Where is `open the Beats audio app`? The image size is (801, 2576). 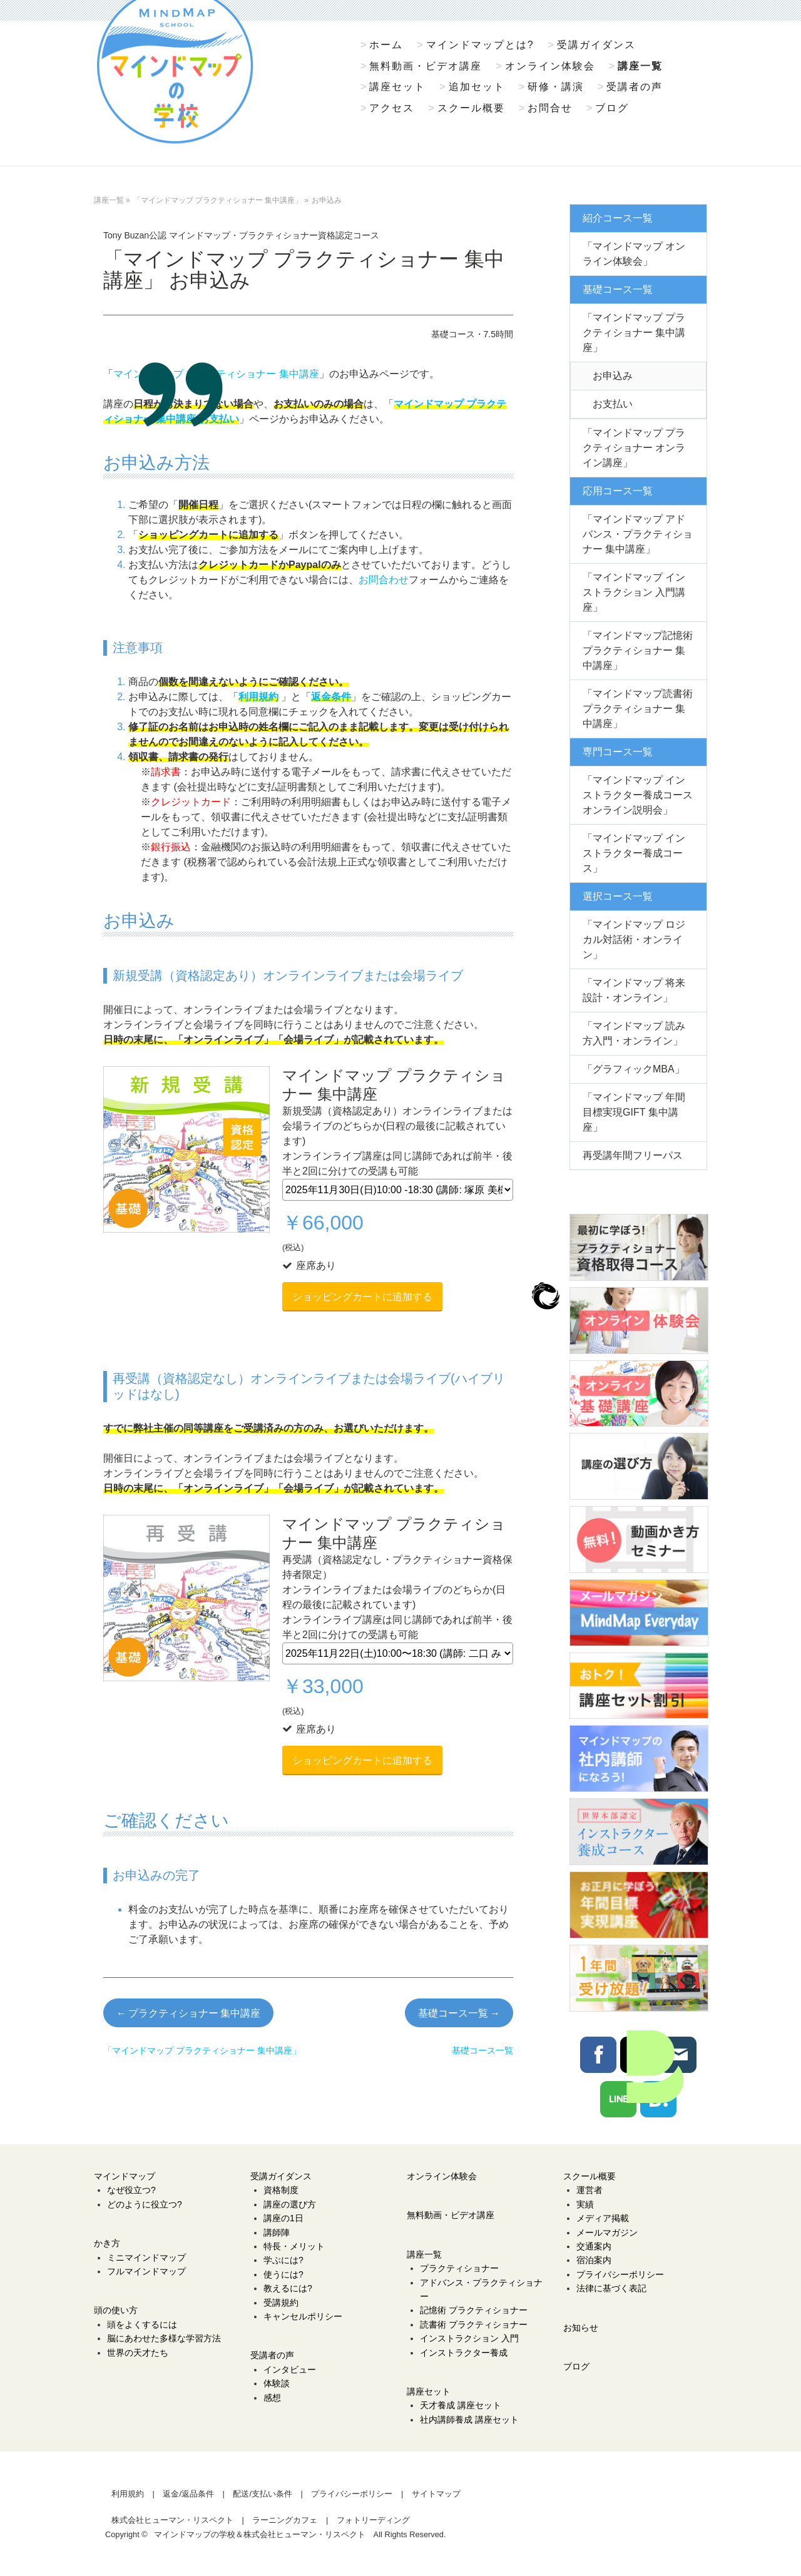
open the Beats audio app is located at coordinates (655, 2067).